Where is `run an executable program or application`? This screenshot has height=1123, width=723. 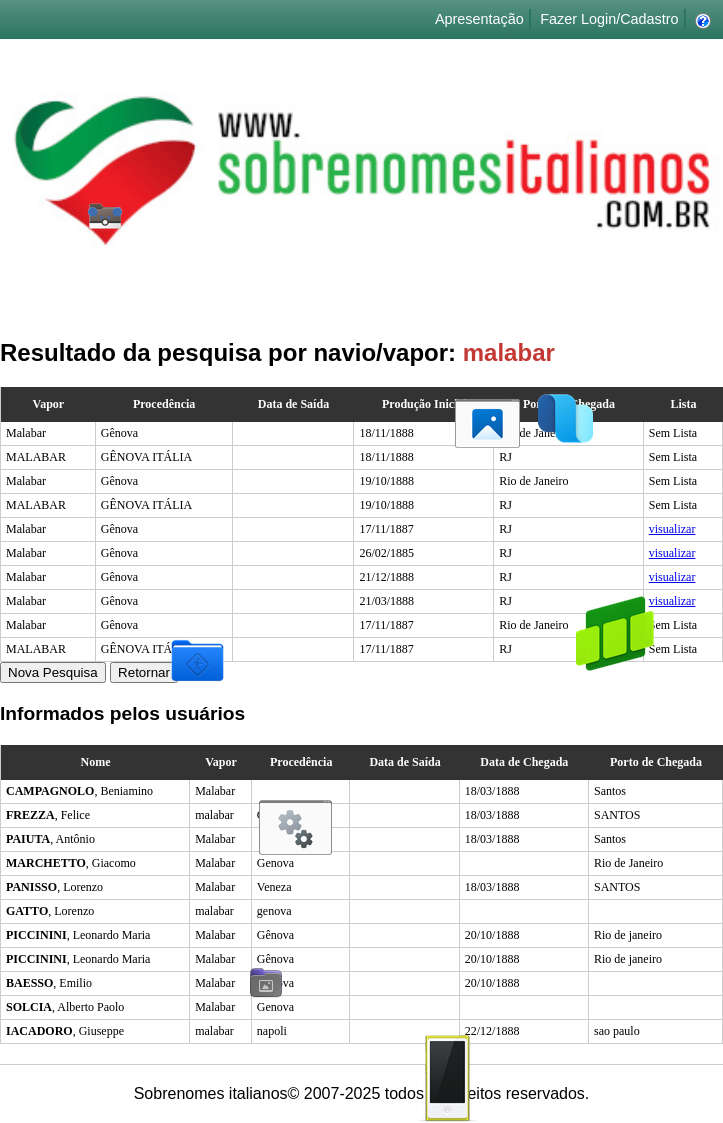
run an executable program or application is located at coordinates (295, 827).